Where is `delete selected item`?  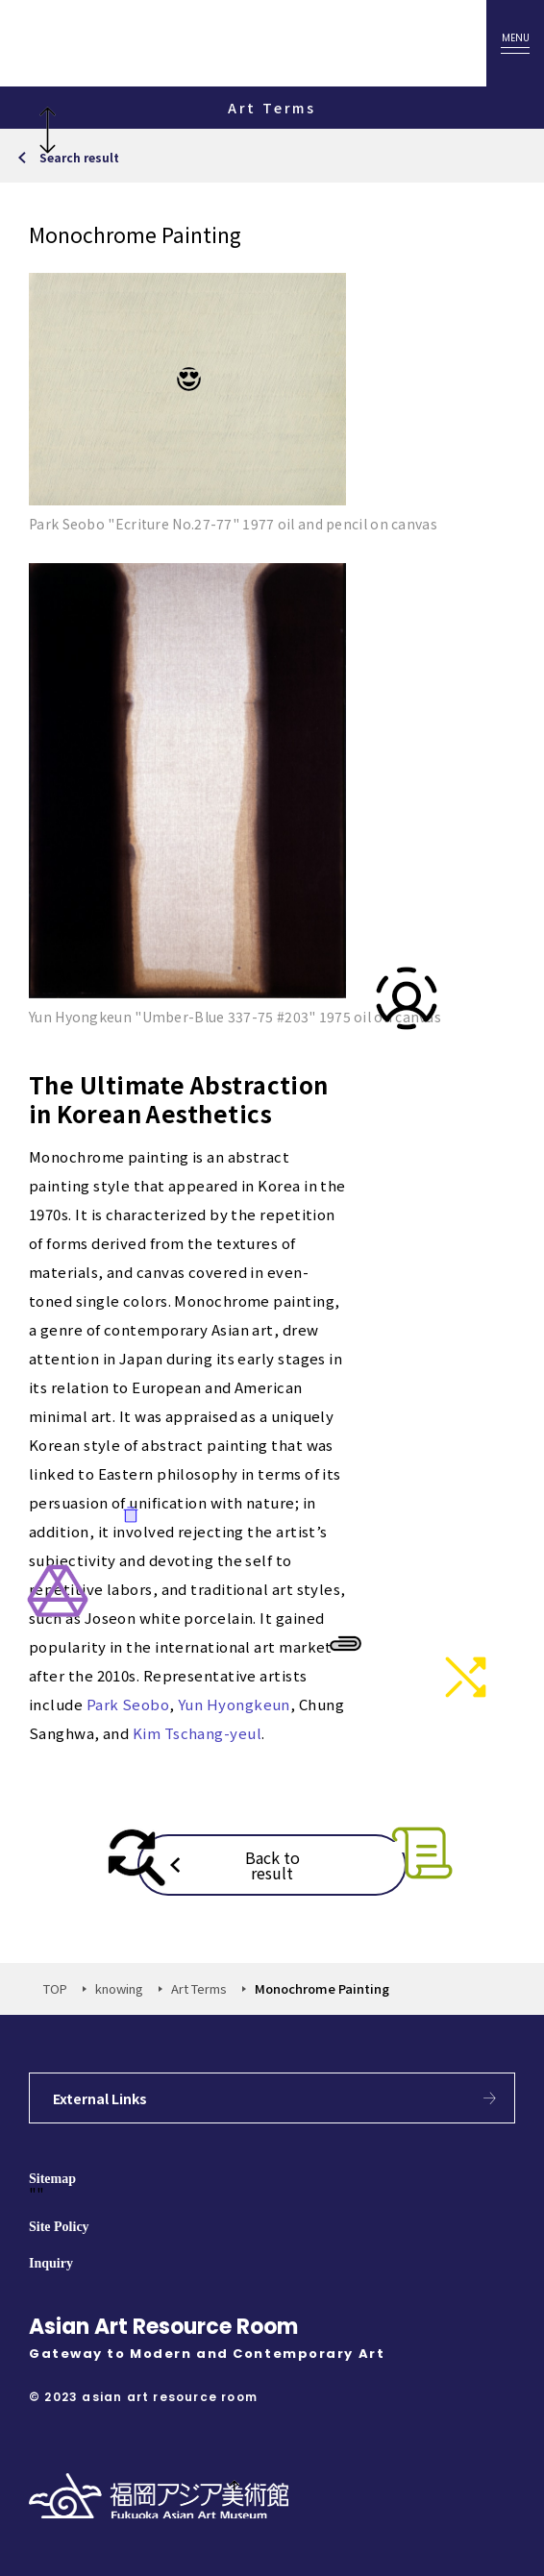
delete selected item is located at coordinates (131, 1515).